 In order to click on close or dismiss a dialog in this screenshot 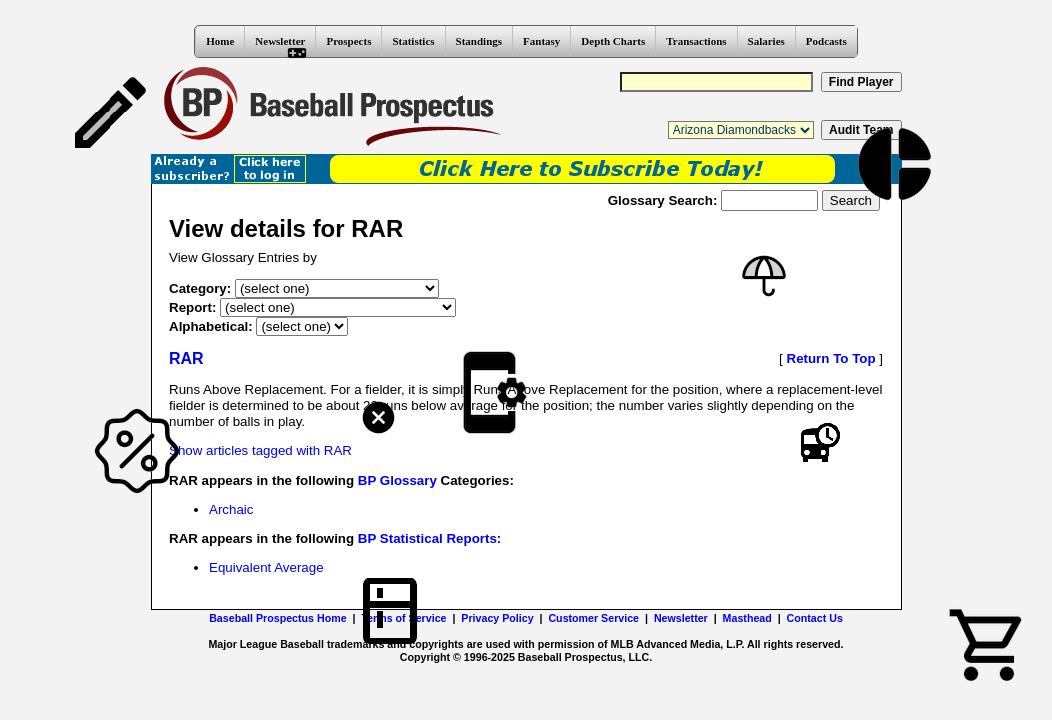, I will do `click(378, 417)`.